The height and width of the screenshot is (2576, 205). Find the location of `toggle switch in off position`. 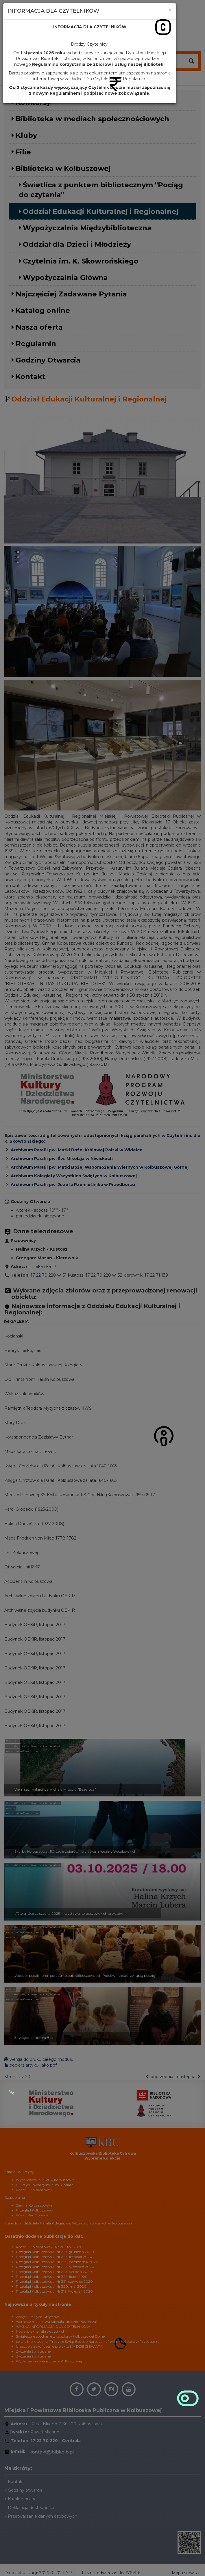

toggle switch in off position is located at coordinates (188, 2398).